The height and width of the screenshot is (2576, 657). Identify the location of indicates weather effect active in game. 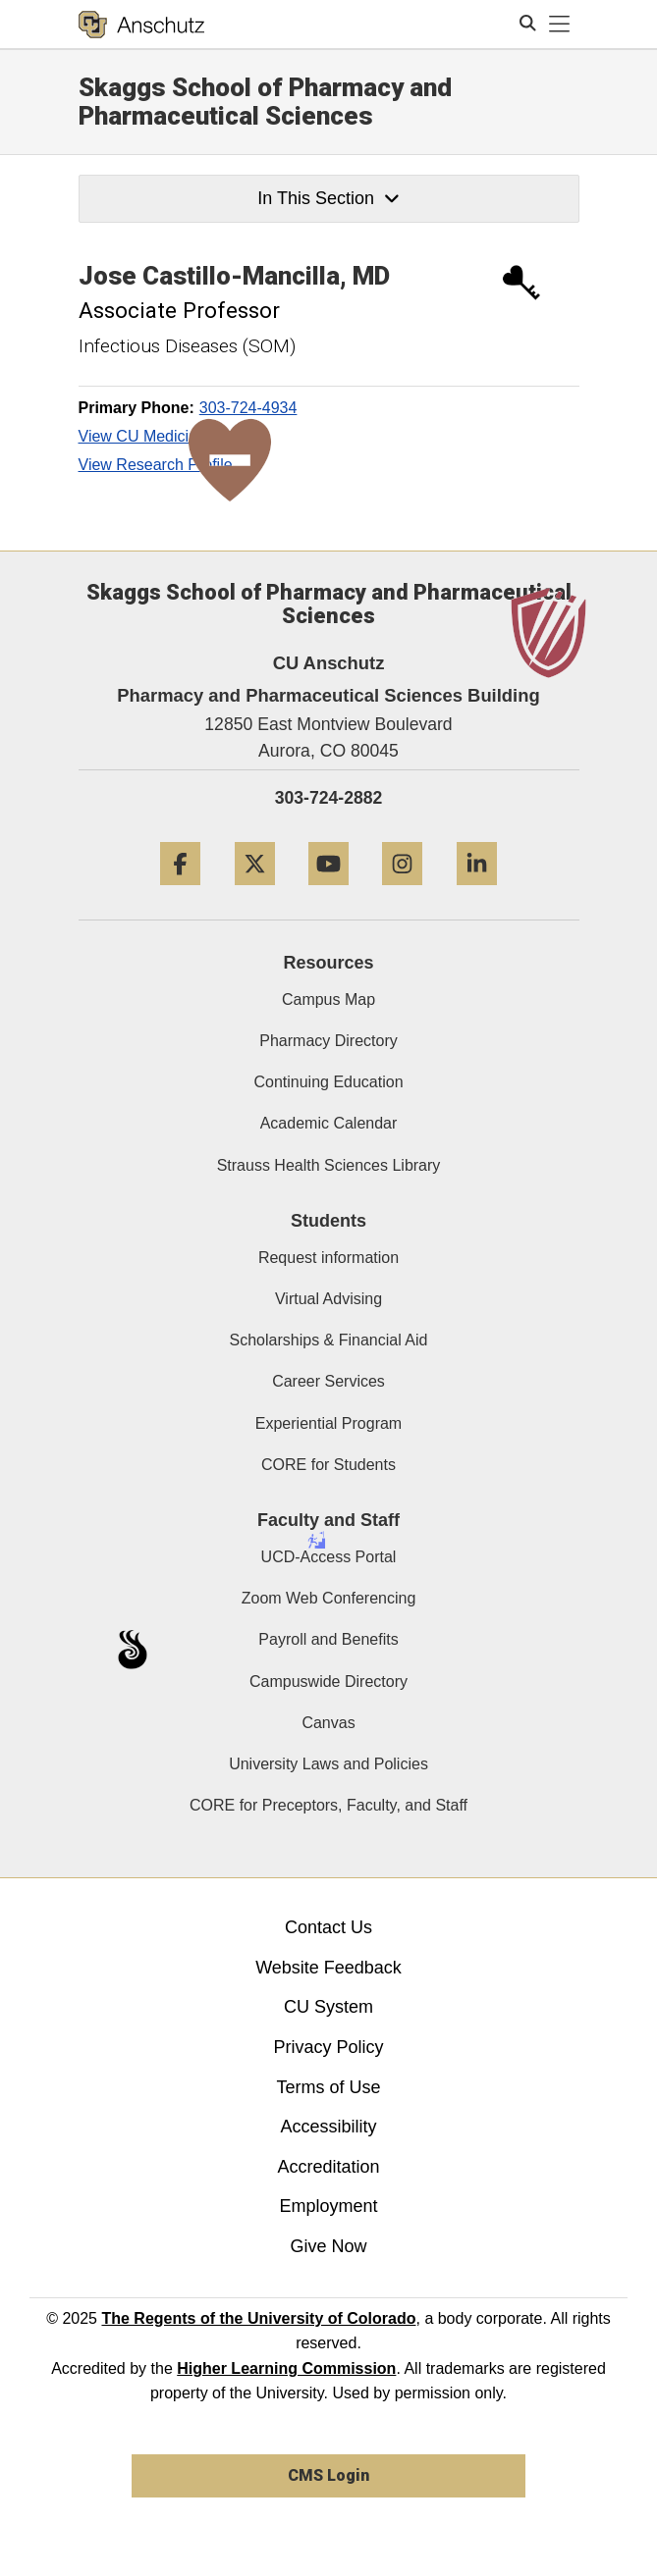
(133, 1650).